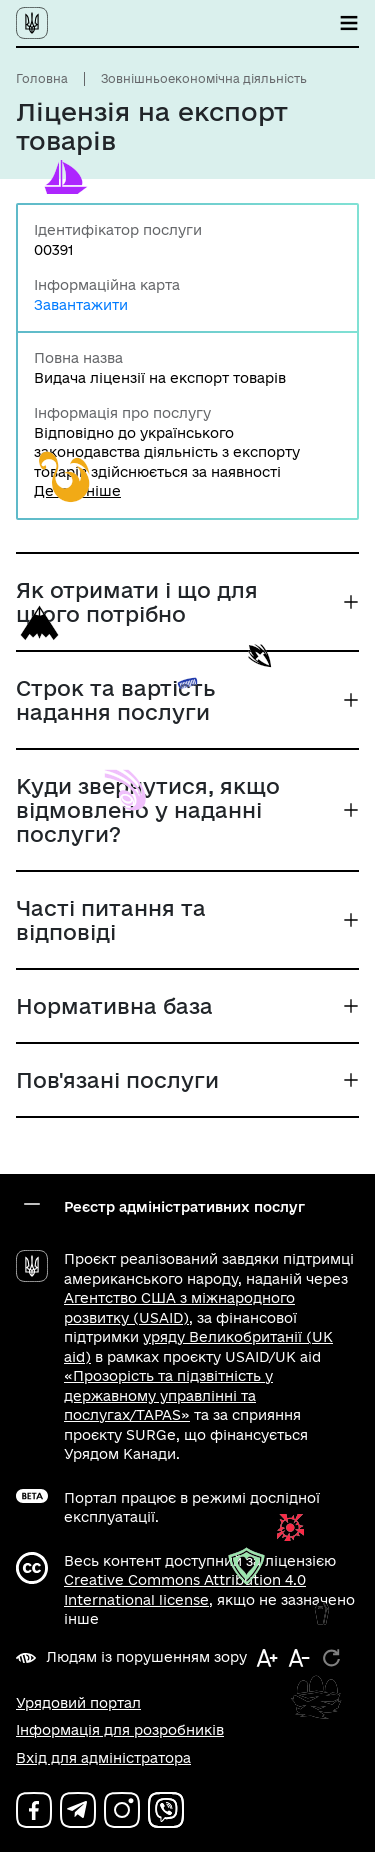 This screenshot has height=1852, width=375. I want to click on access grooming or personal care settings, so click(187, 683).